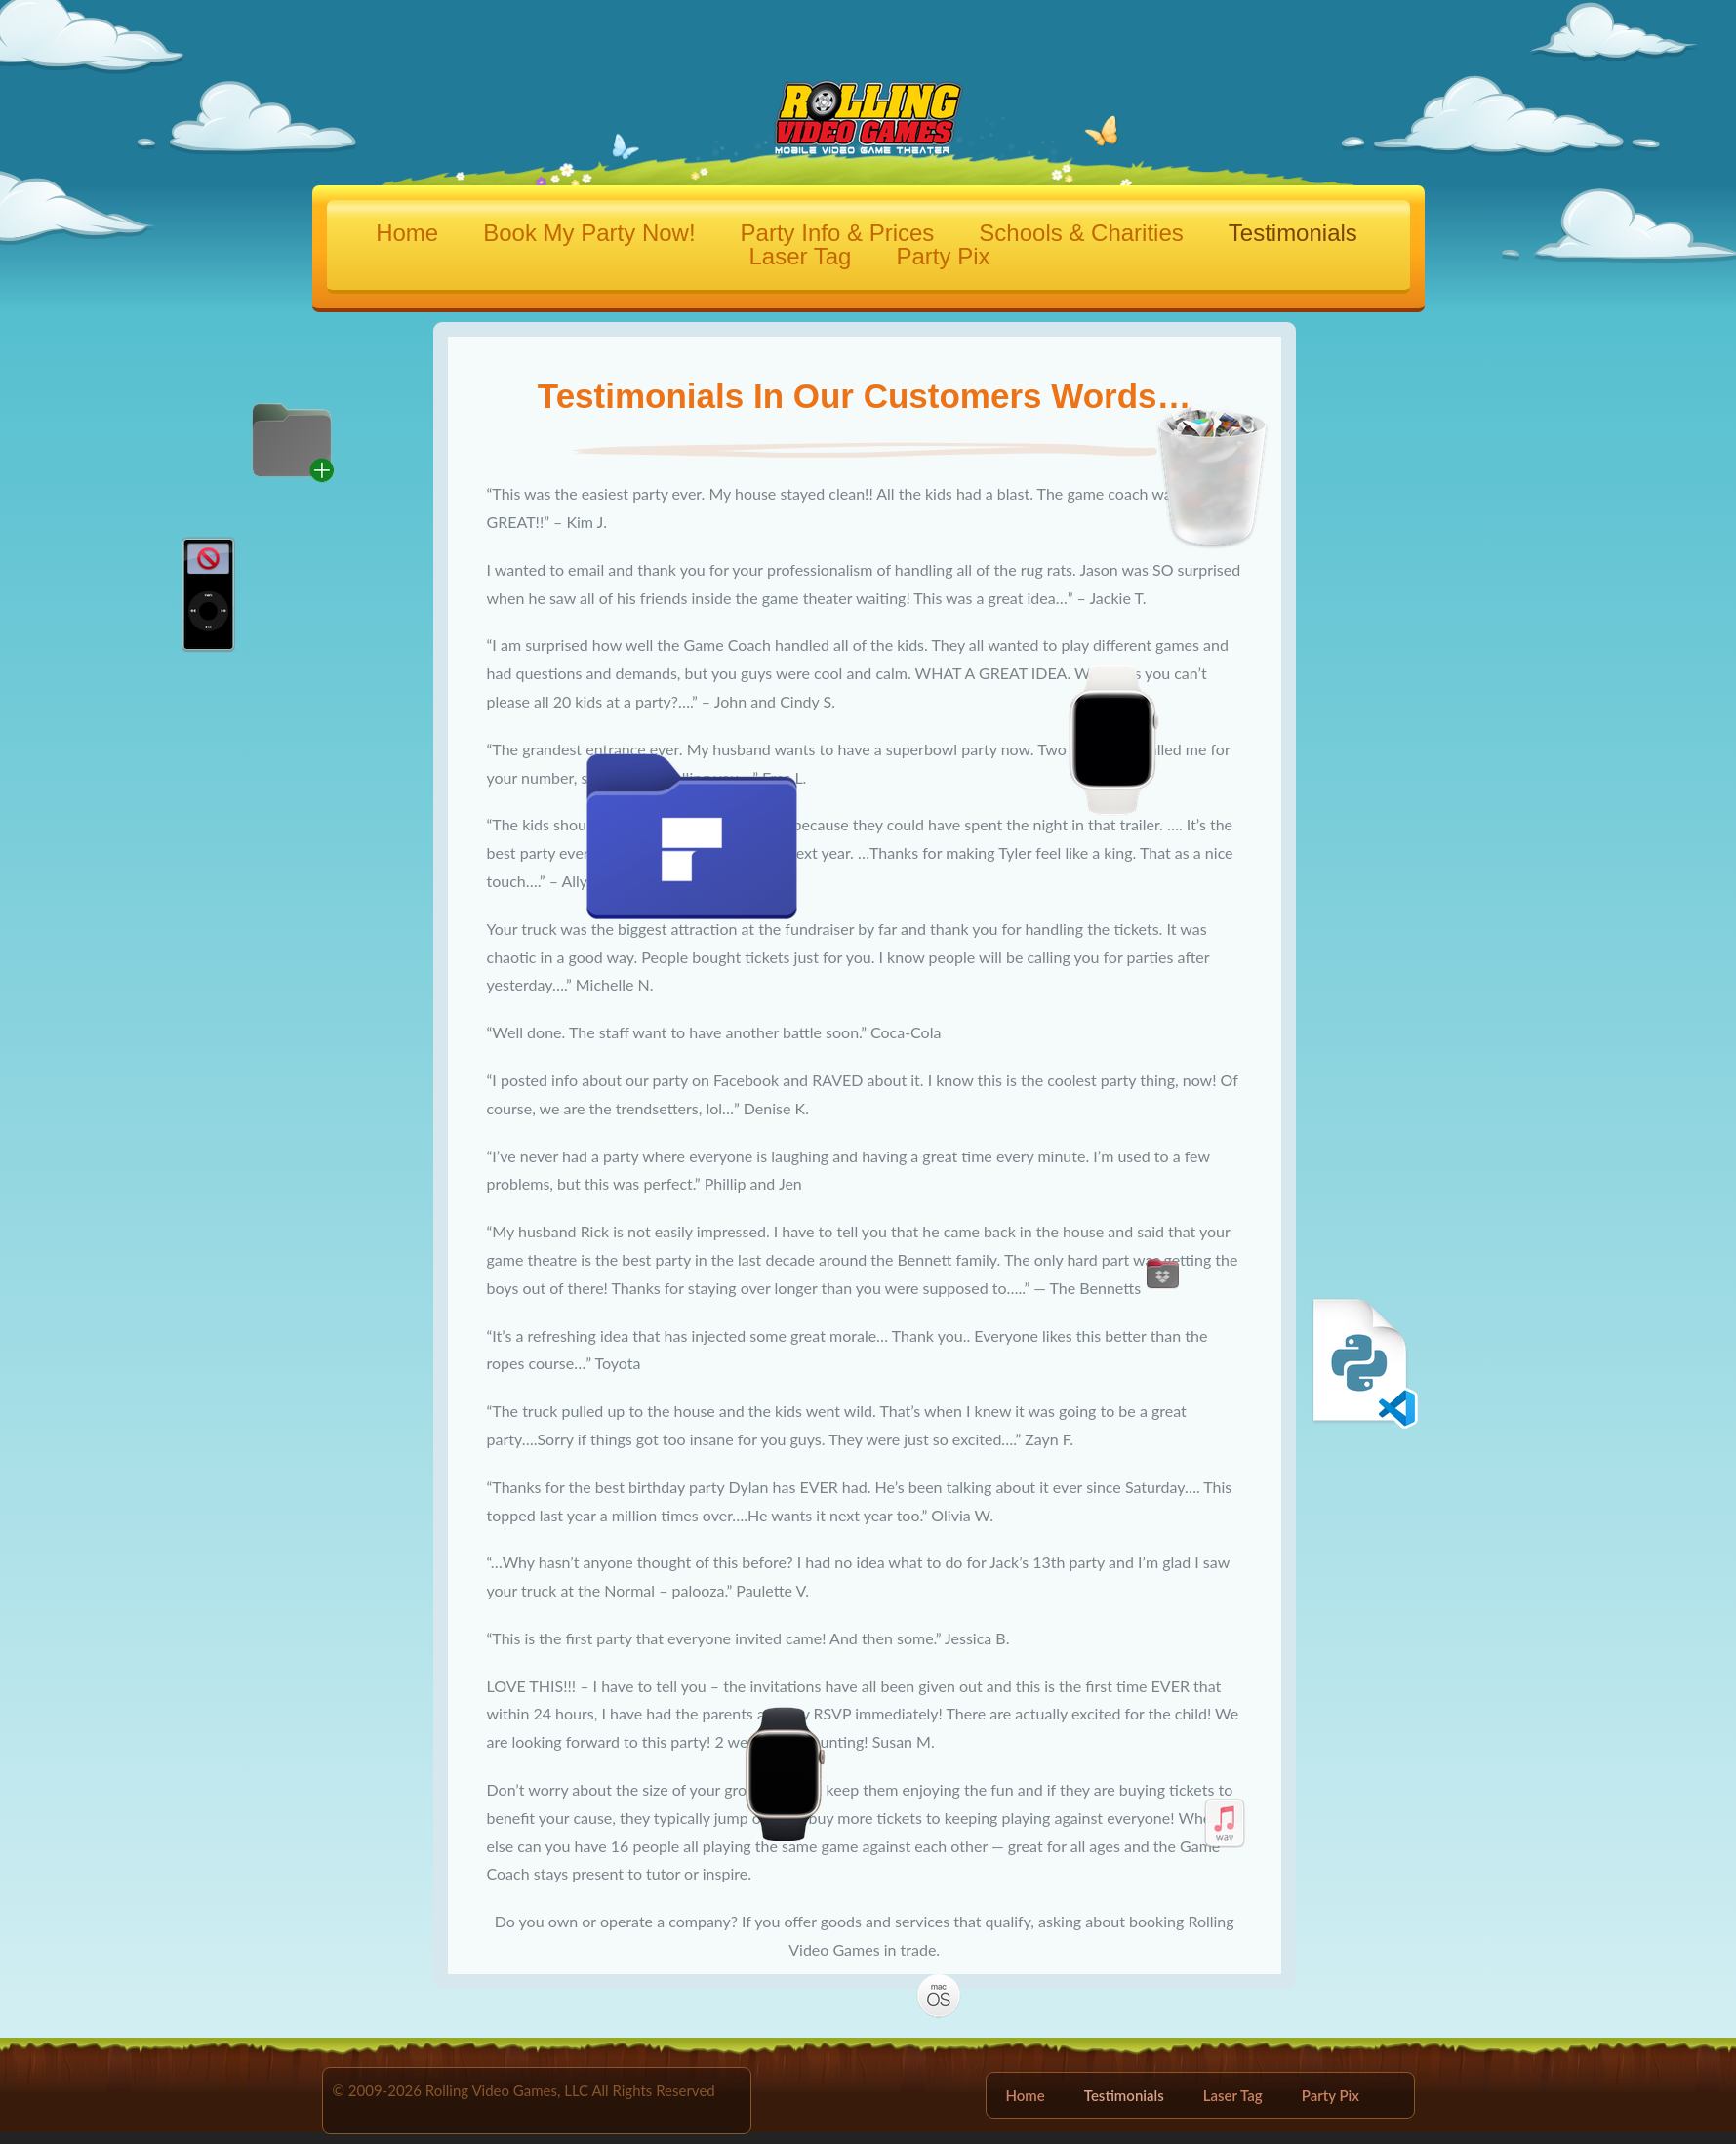 The height and width of the screenshot is (2144, 1736). What do you see at coordinates (208, 594) in the screenshot?
I see `indicates an unavailable or disconnected iPod device` at bounding box center [208, 594].